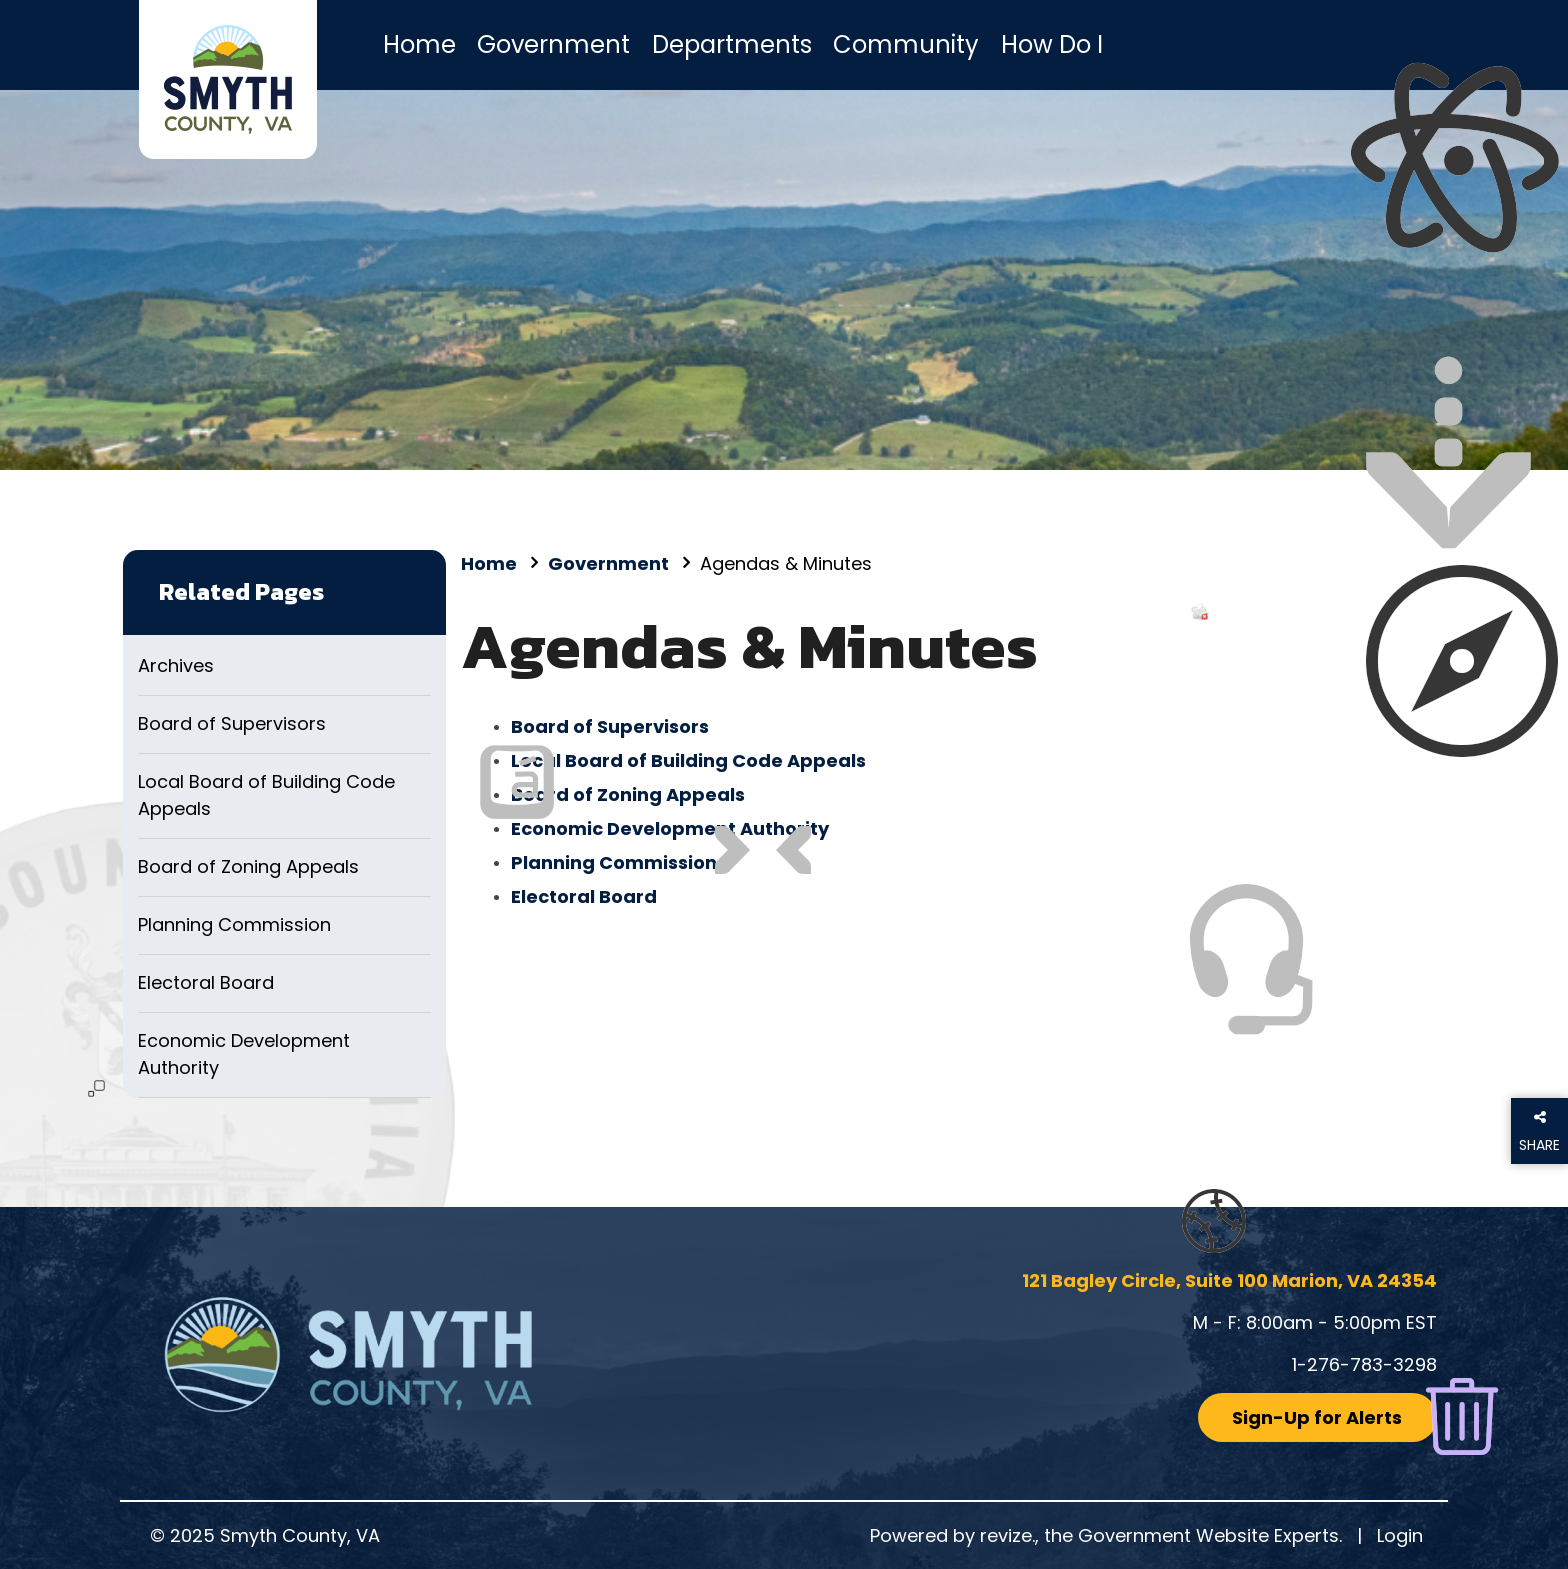 Image resolution: width=1568 pixels, height=1569 pixels. Describe the element at coordinates (1246, 959) in the screenshot. I see `access audio or voice chat settings` at that location.